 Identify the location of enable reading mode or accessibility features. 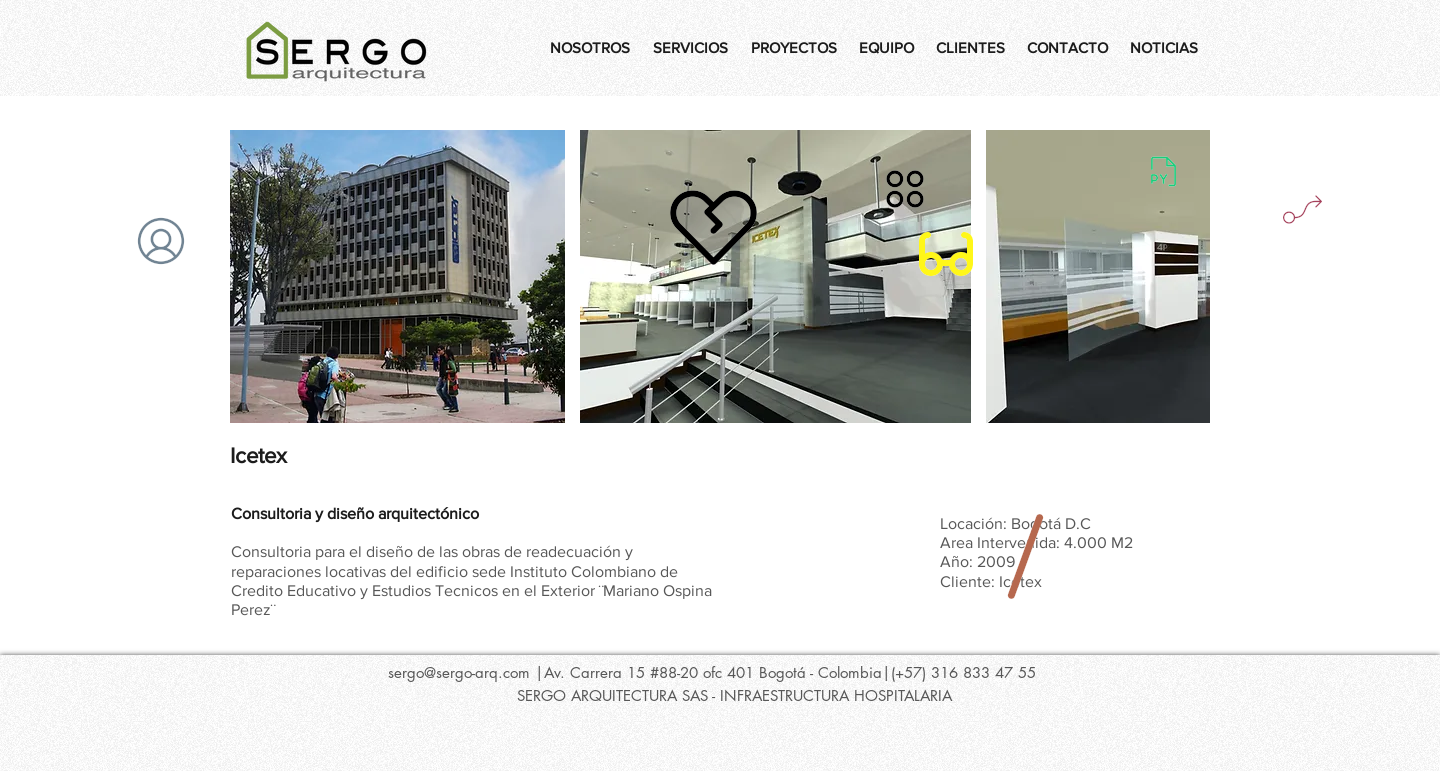
(946, 255).